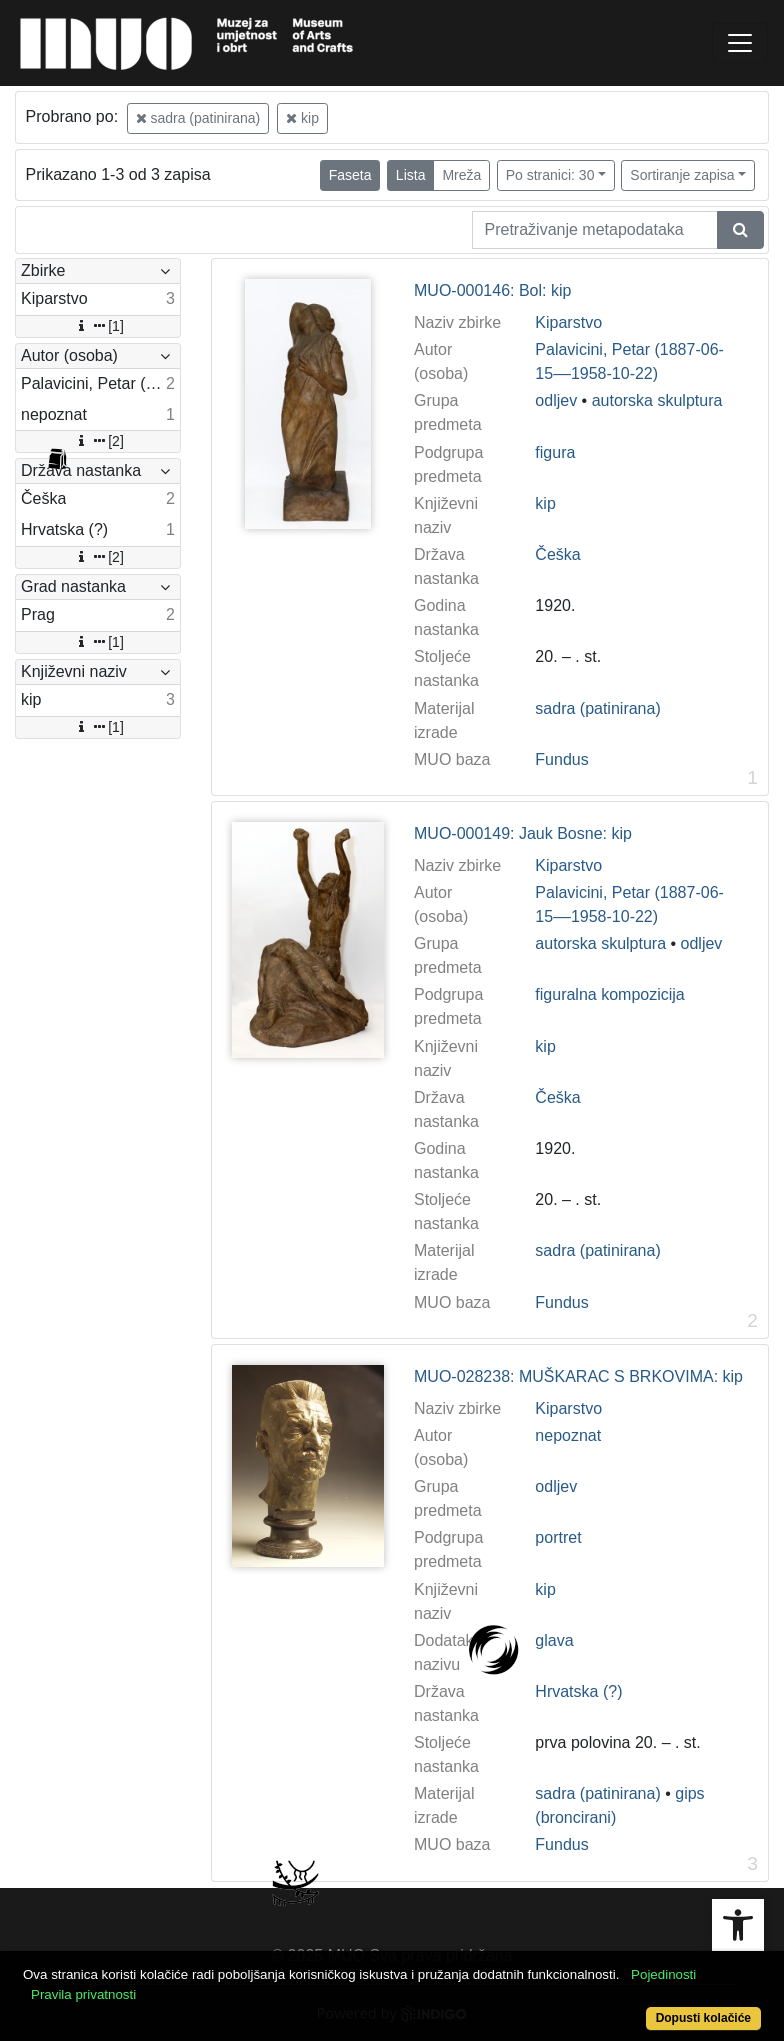  What do you see at coordinates (295, 1883) in the screenshot?
I see `nature or plant-themed game element` at bounding box center [295, 1883].